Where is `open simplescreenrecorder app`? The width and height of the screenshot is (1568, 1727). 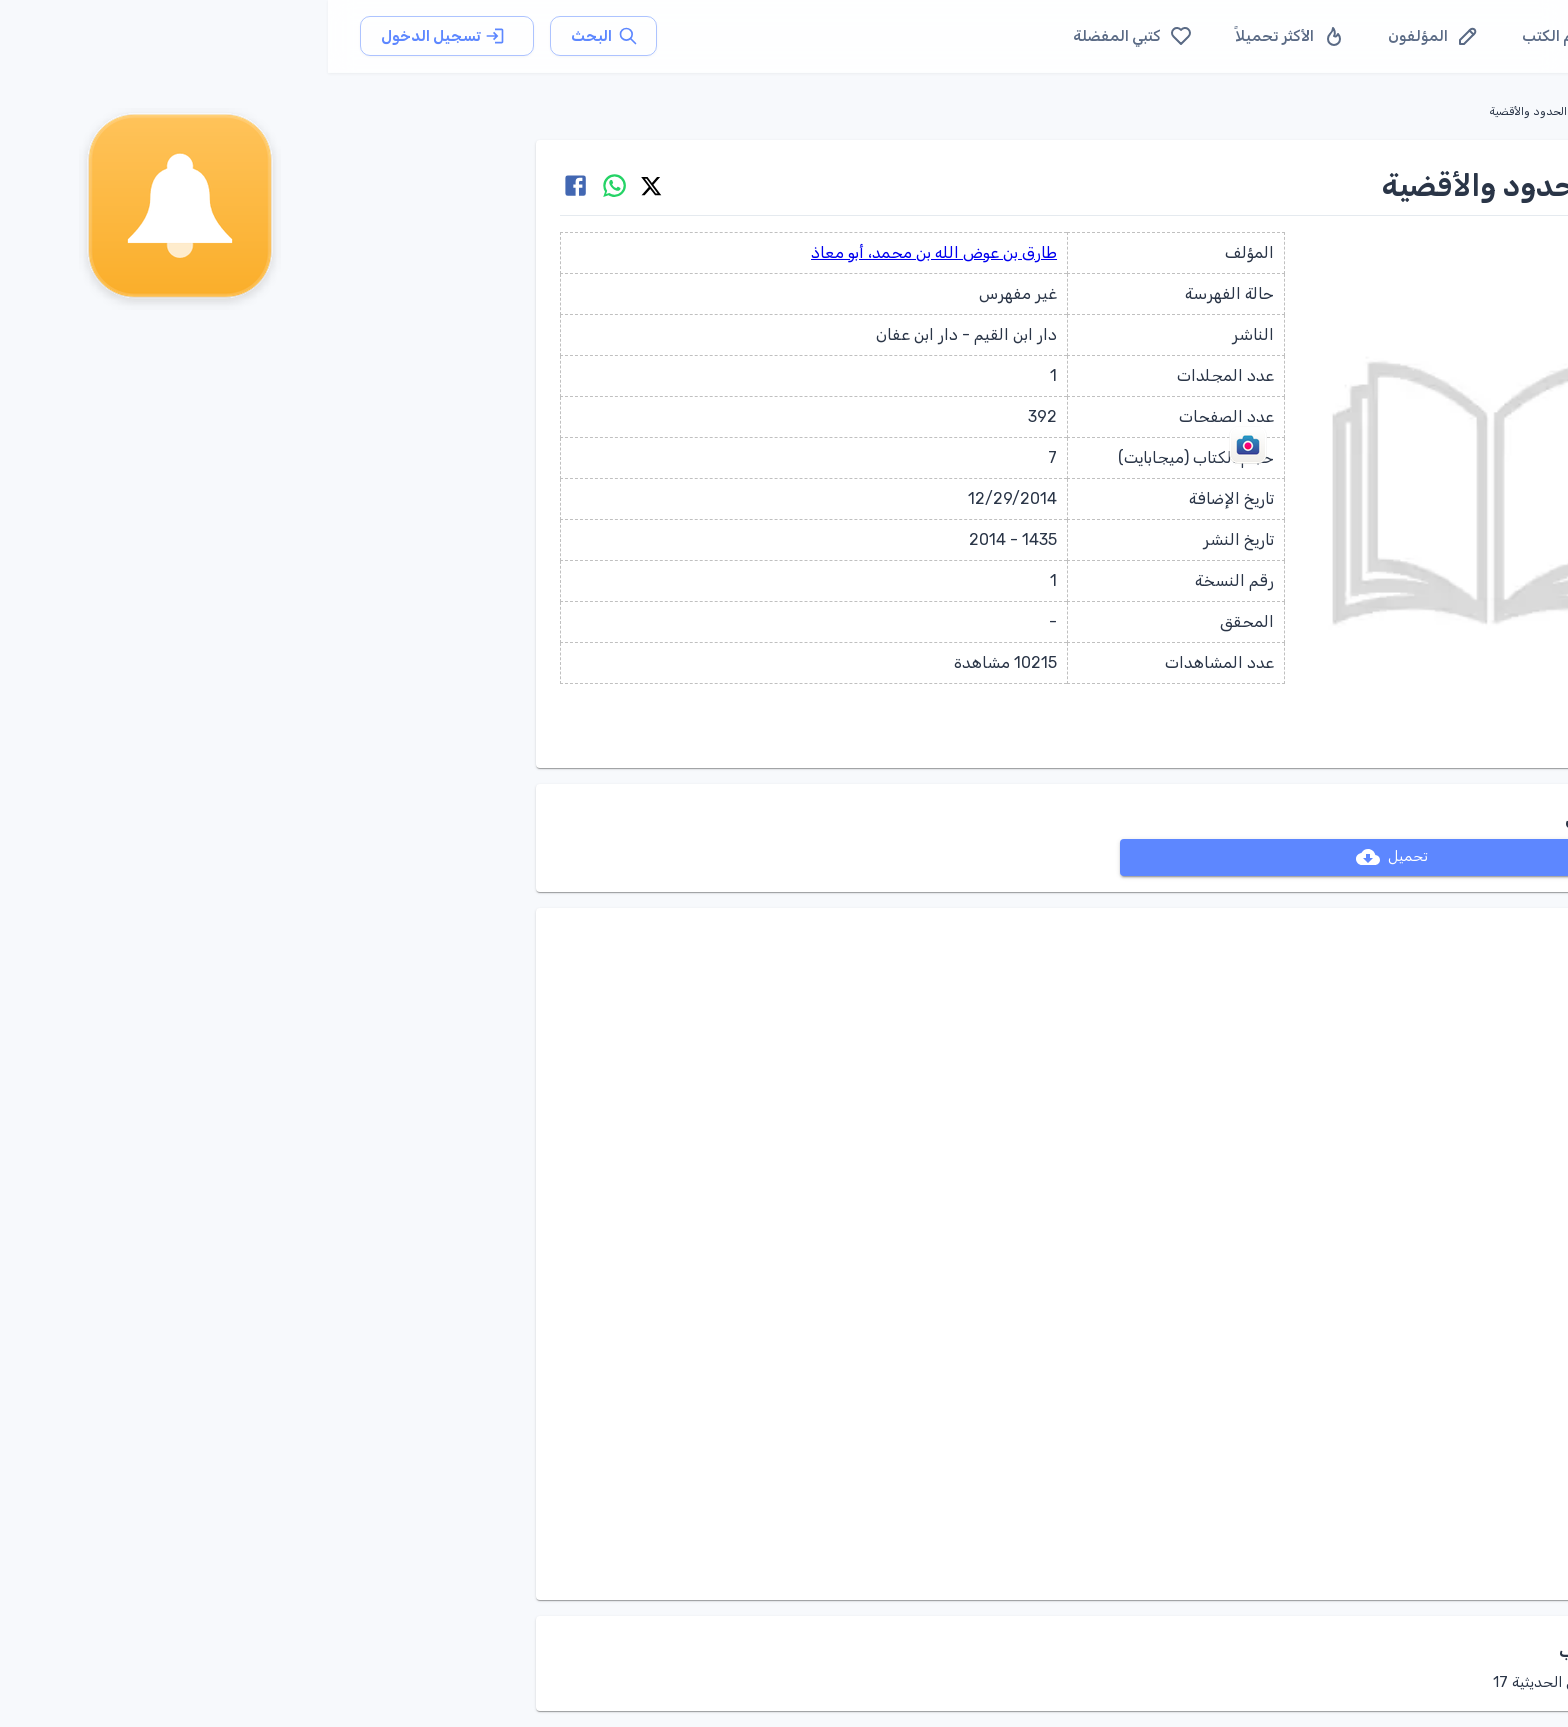
open simplescreenrecorder app is located at coordinates (1248, 445).